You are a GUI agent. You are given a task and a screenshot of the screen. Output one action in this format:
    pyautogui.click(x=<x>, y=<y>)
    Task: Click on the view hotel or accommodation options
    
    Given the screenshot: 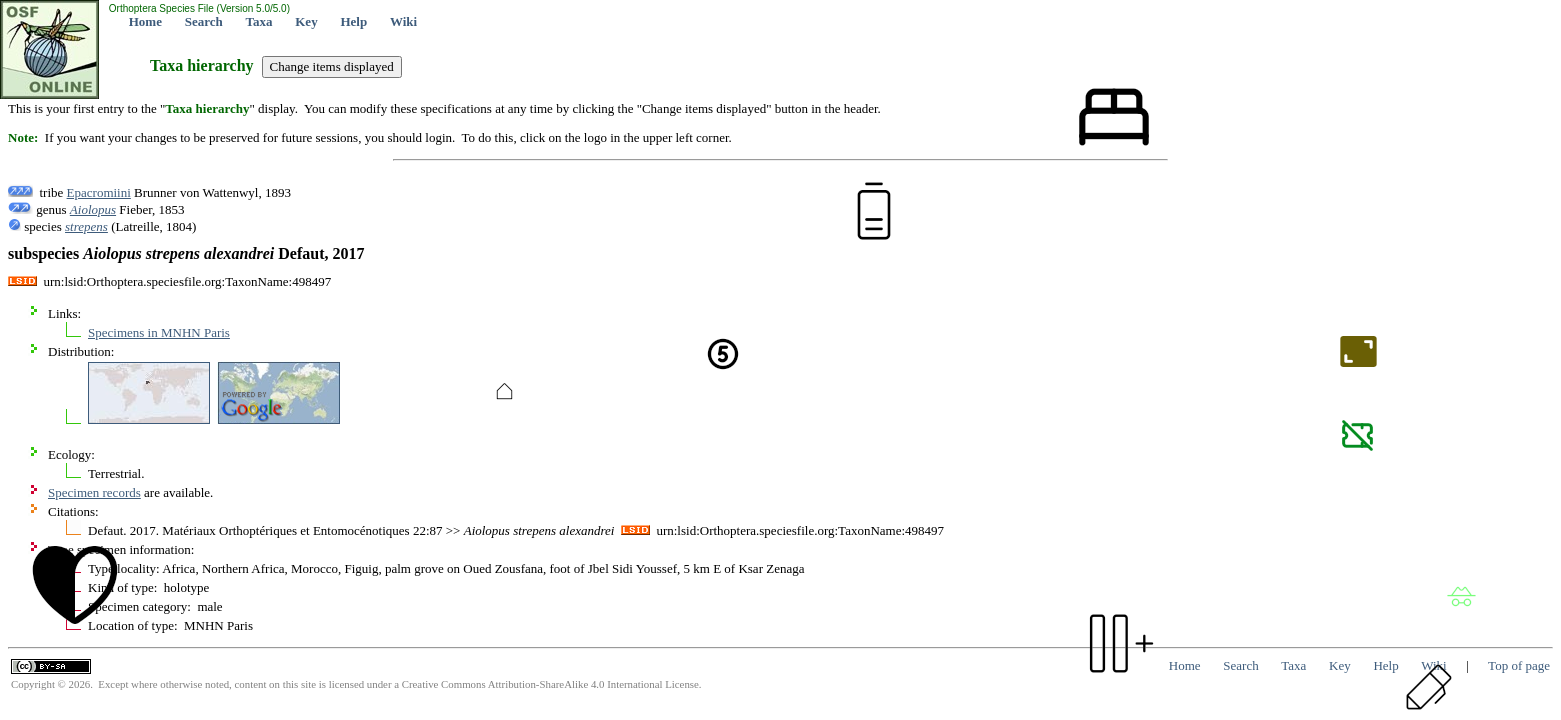 What is the action you would take?
    pyautogui.click(x=1114, y=117)
    